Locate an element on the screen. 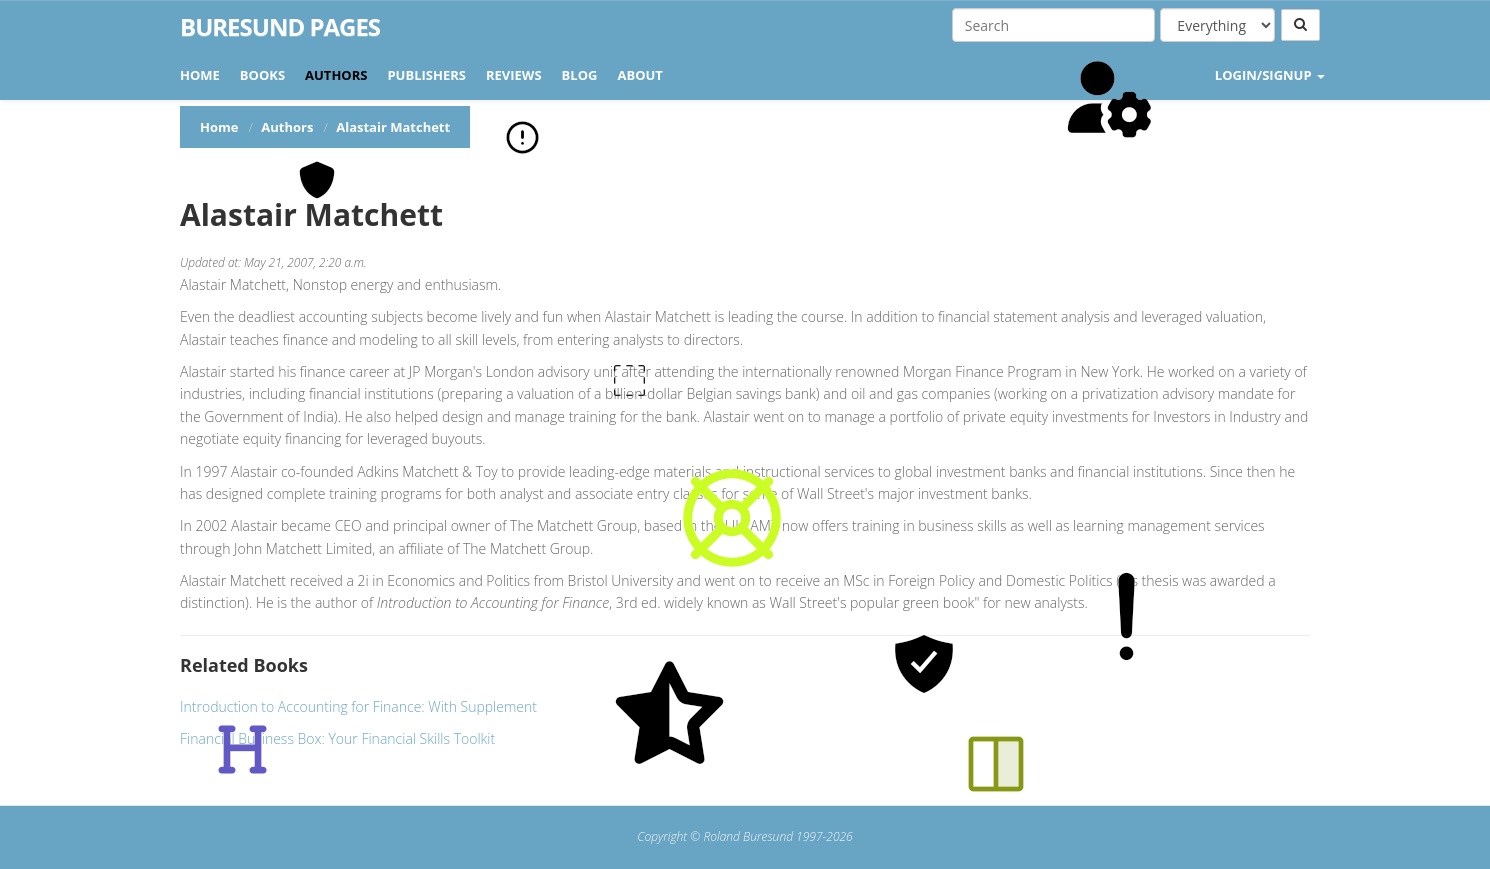 This screenshot has width=1490, height=869. indicates a warning or alert message is located at coordinates (522, 137).